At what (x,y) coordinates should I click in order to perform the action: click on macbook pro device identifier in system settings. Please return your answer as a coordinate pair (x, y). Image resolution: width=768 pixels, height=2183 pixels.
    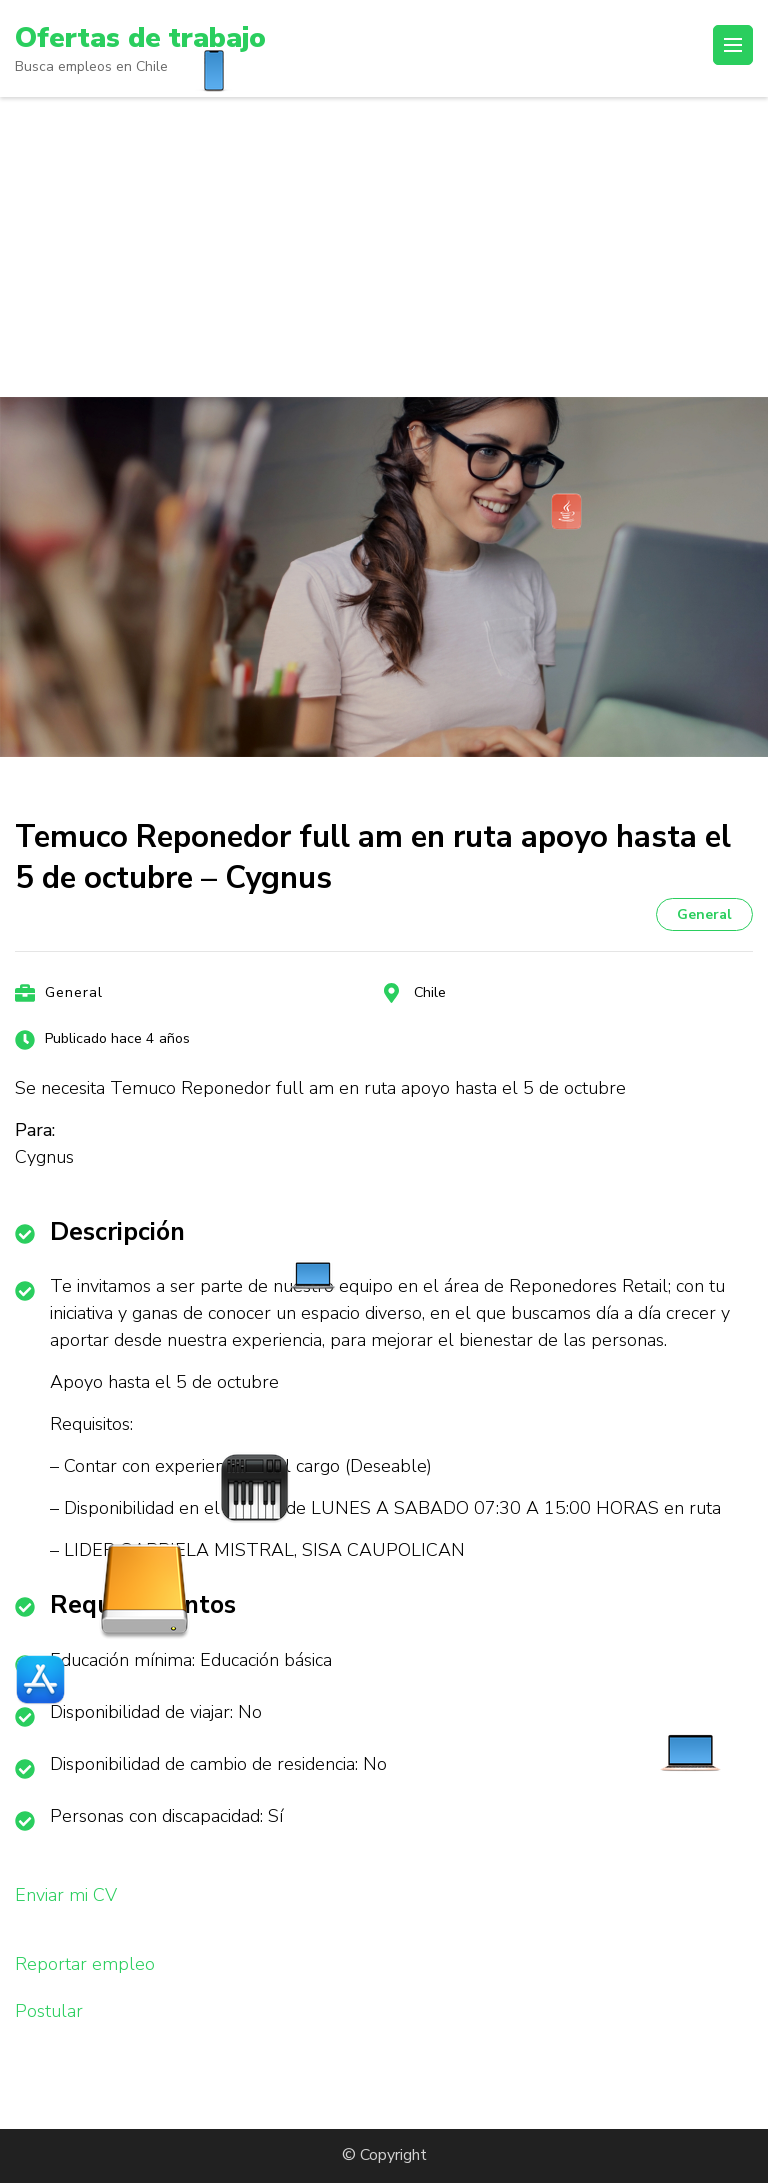
    Looking at the image, I should click on (313, 1272).